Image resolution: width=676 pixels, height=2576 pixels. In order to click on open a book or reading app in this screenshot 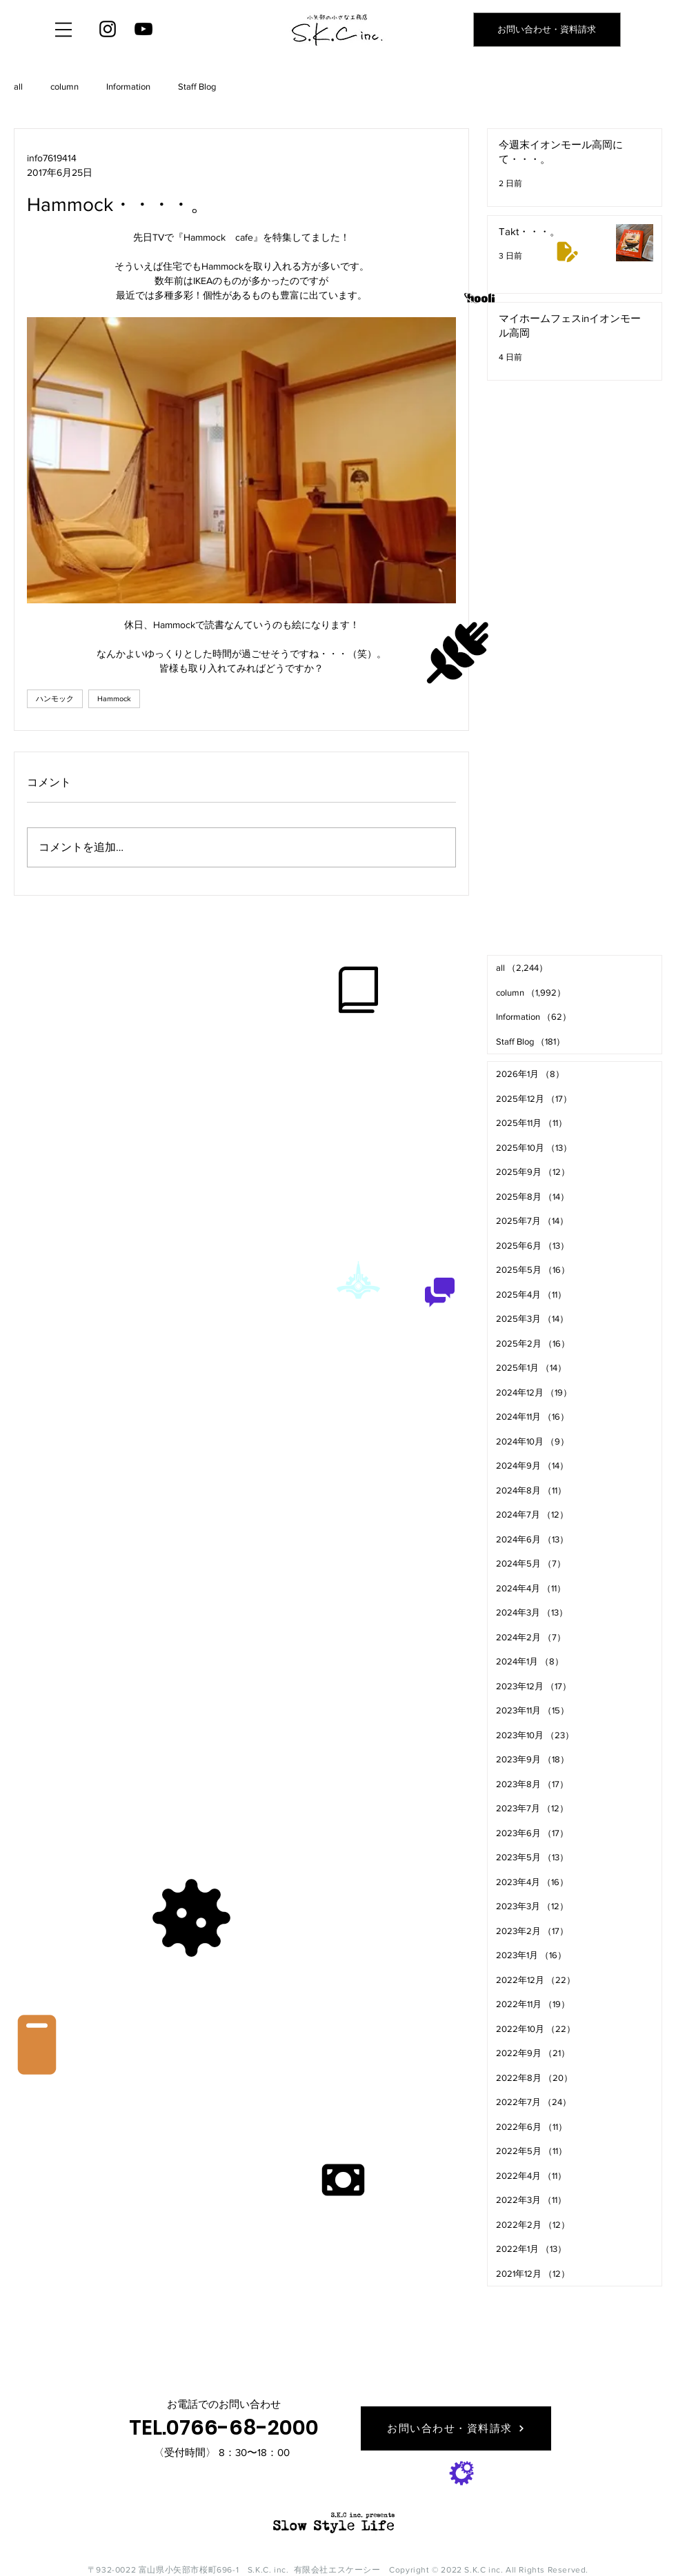, I will do `click(358, 989)`.